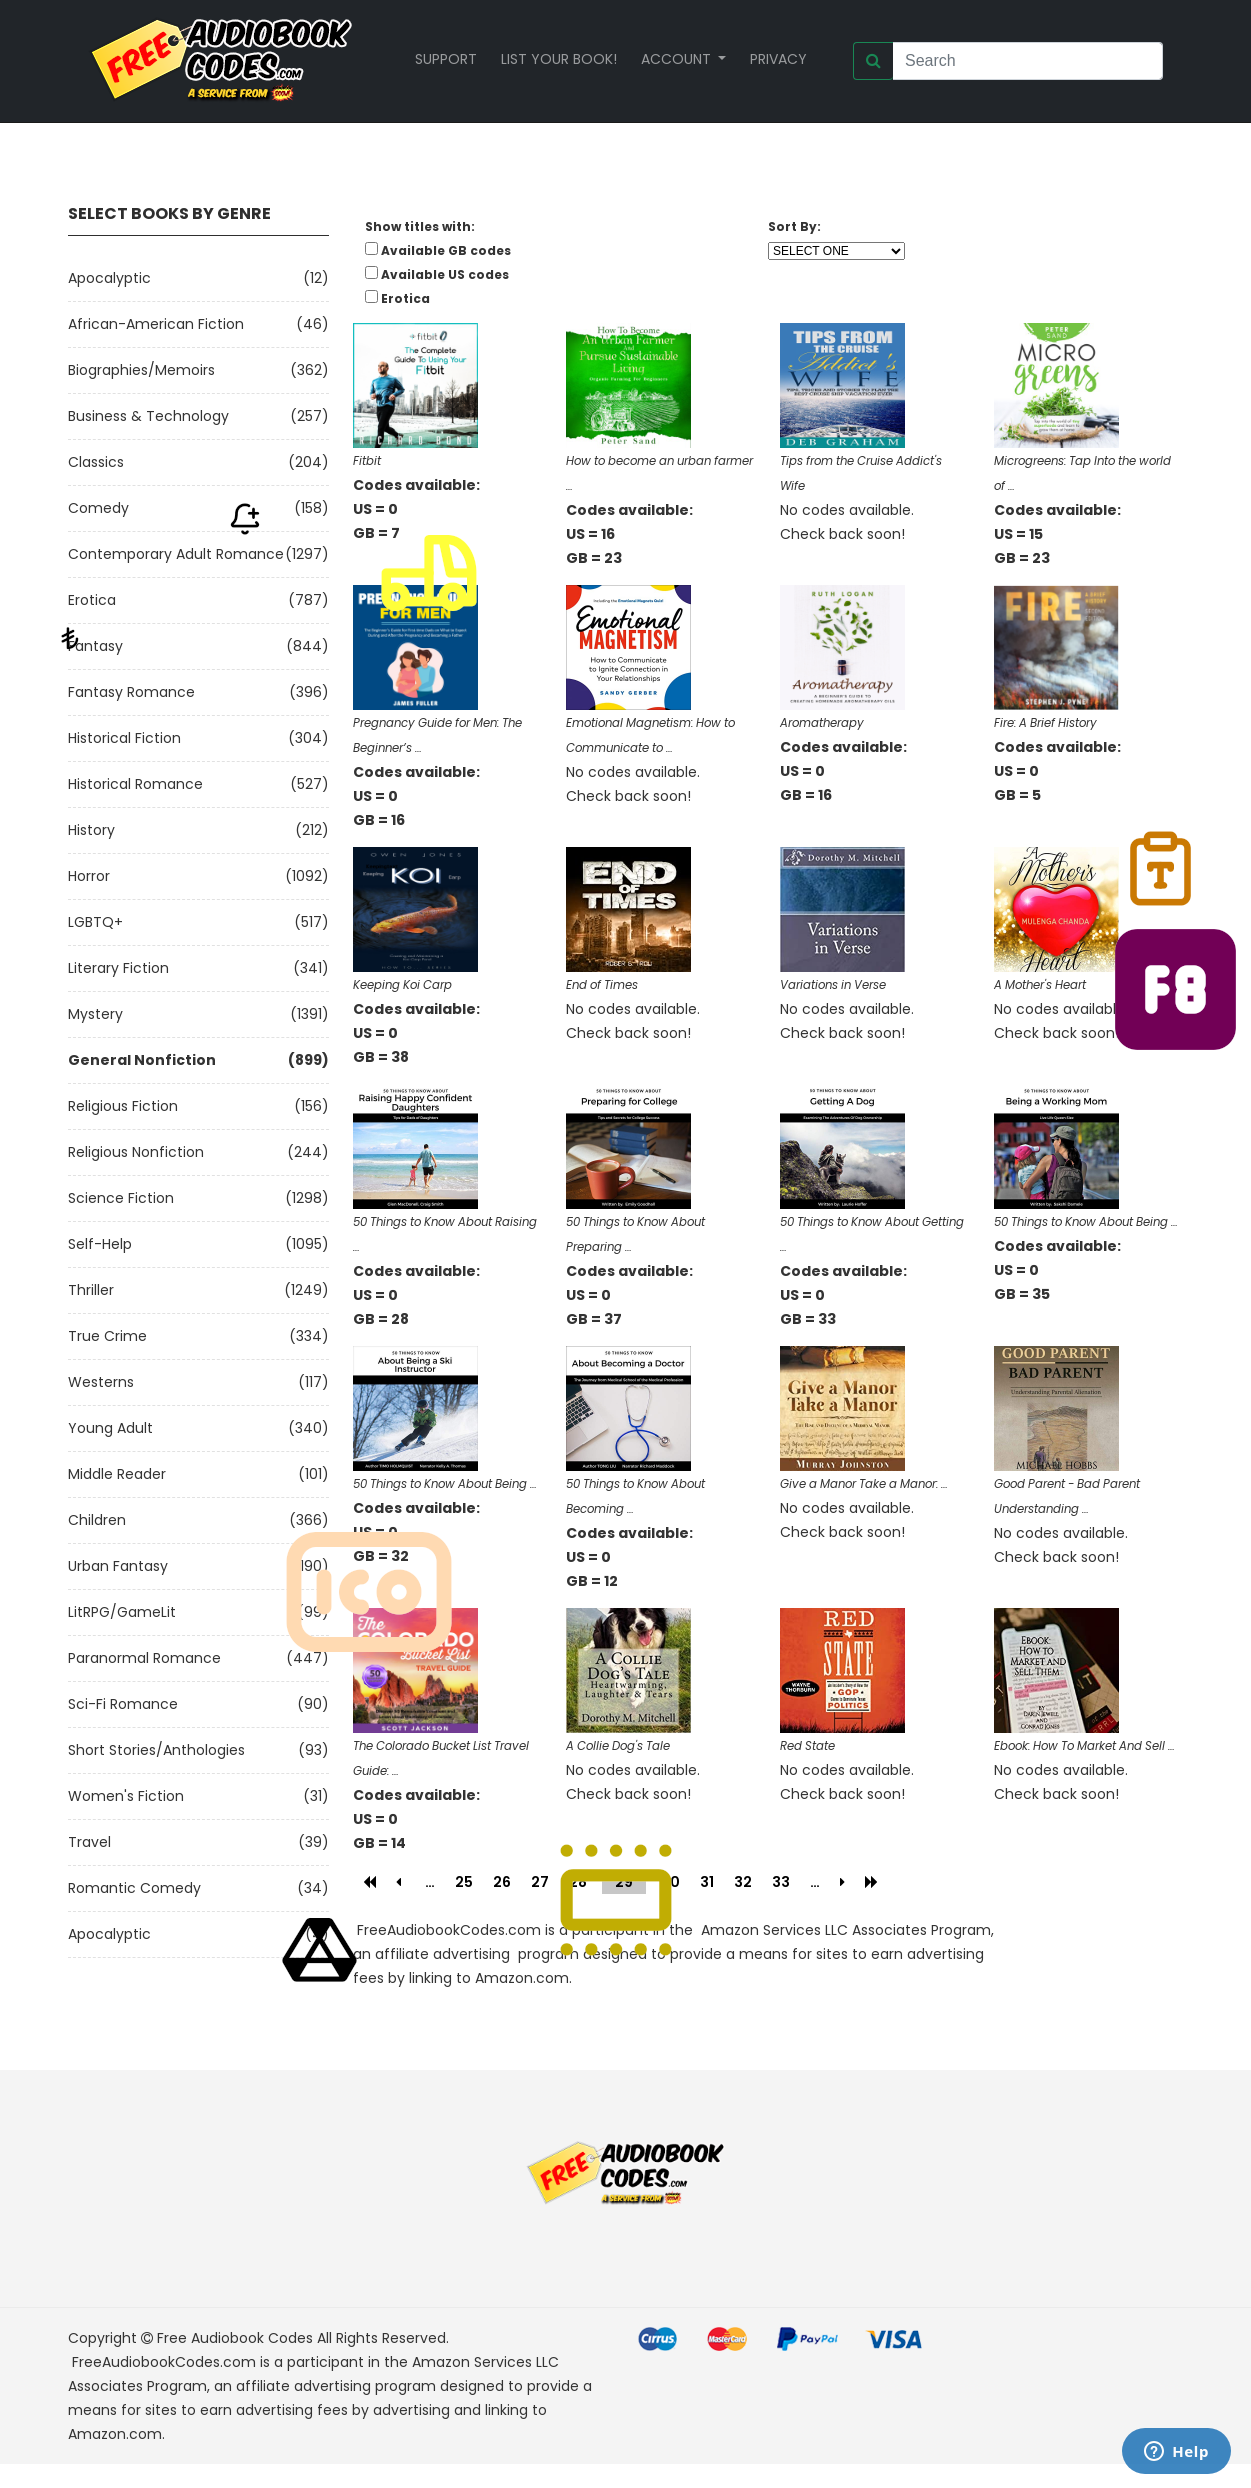 The image size is (1251, 2488). What do you see at coordinates (369, 1592) in the screenshot?
I see `set or manage website favicon` at bounding box center [369, 1592].